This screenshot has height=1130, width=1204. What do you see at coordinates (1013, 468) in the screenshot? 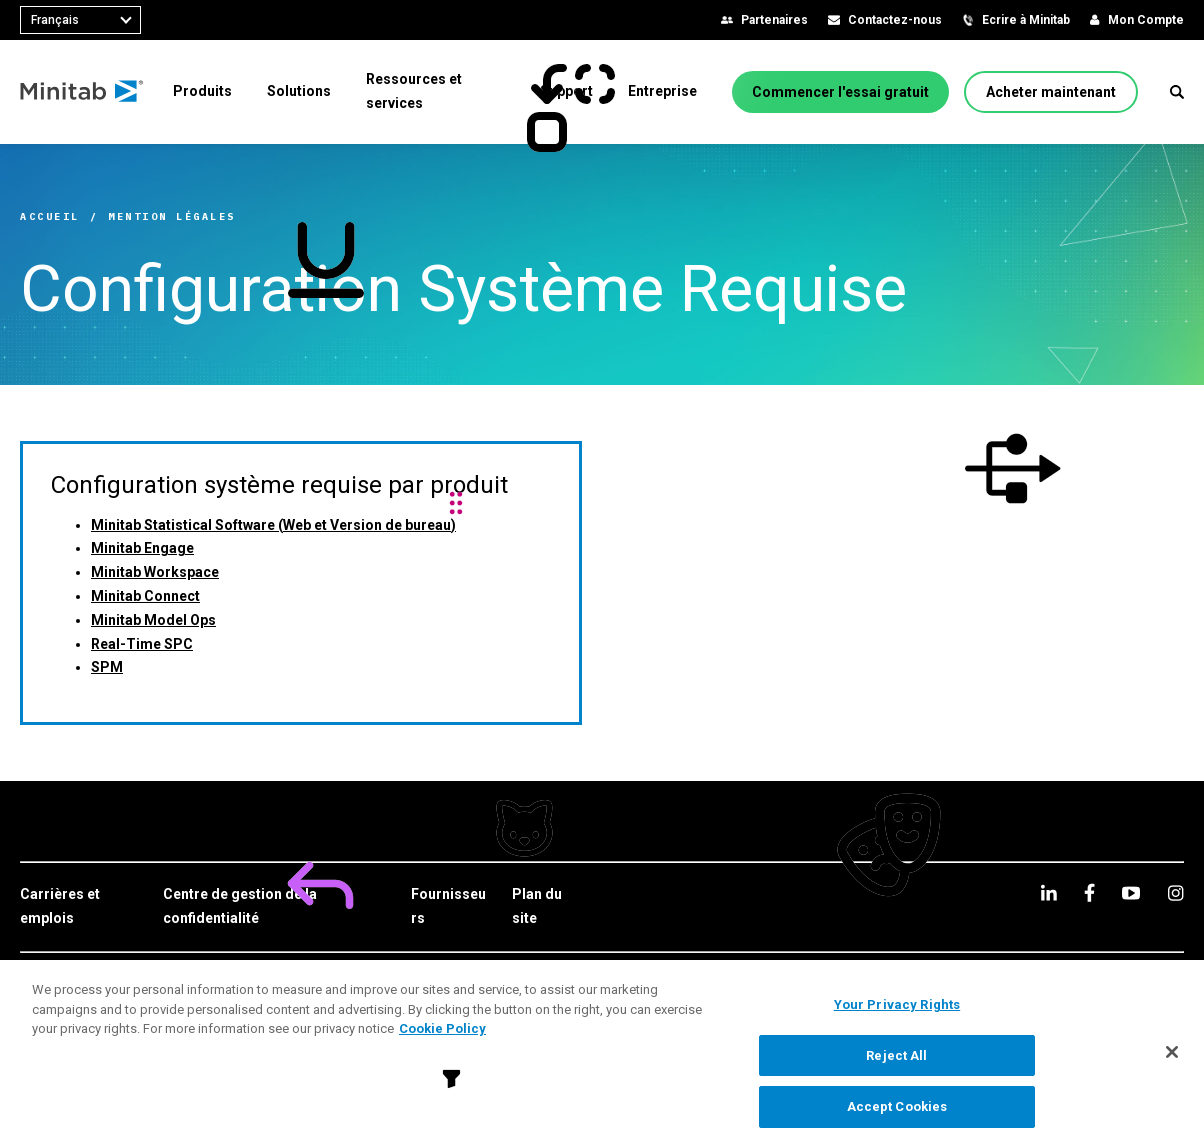
I see `connect a usb device` at bounding box center [1013, 468].